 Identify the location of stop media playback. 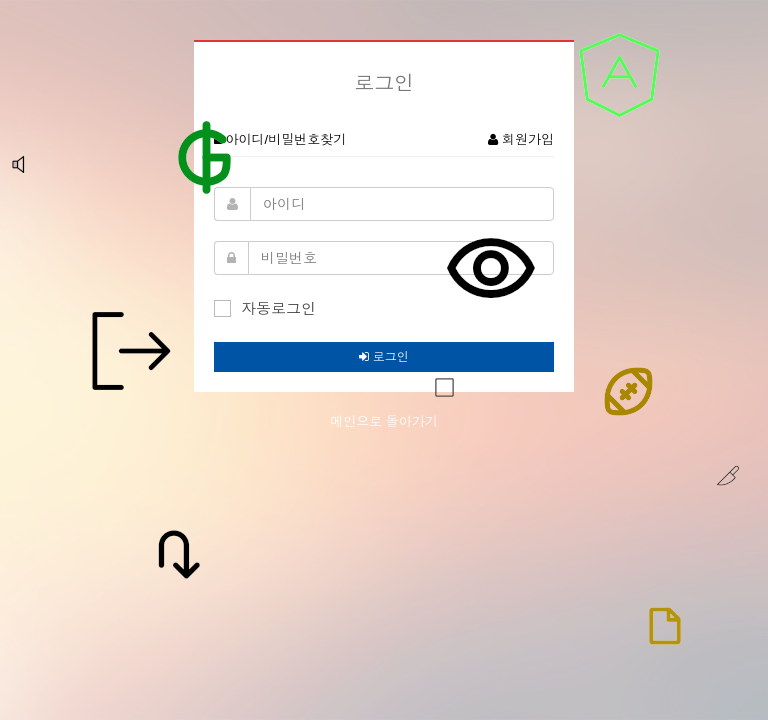
(444, 387).